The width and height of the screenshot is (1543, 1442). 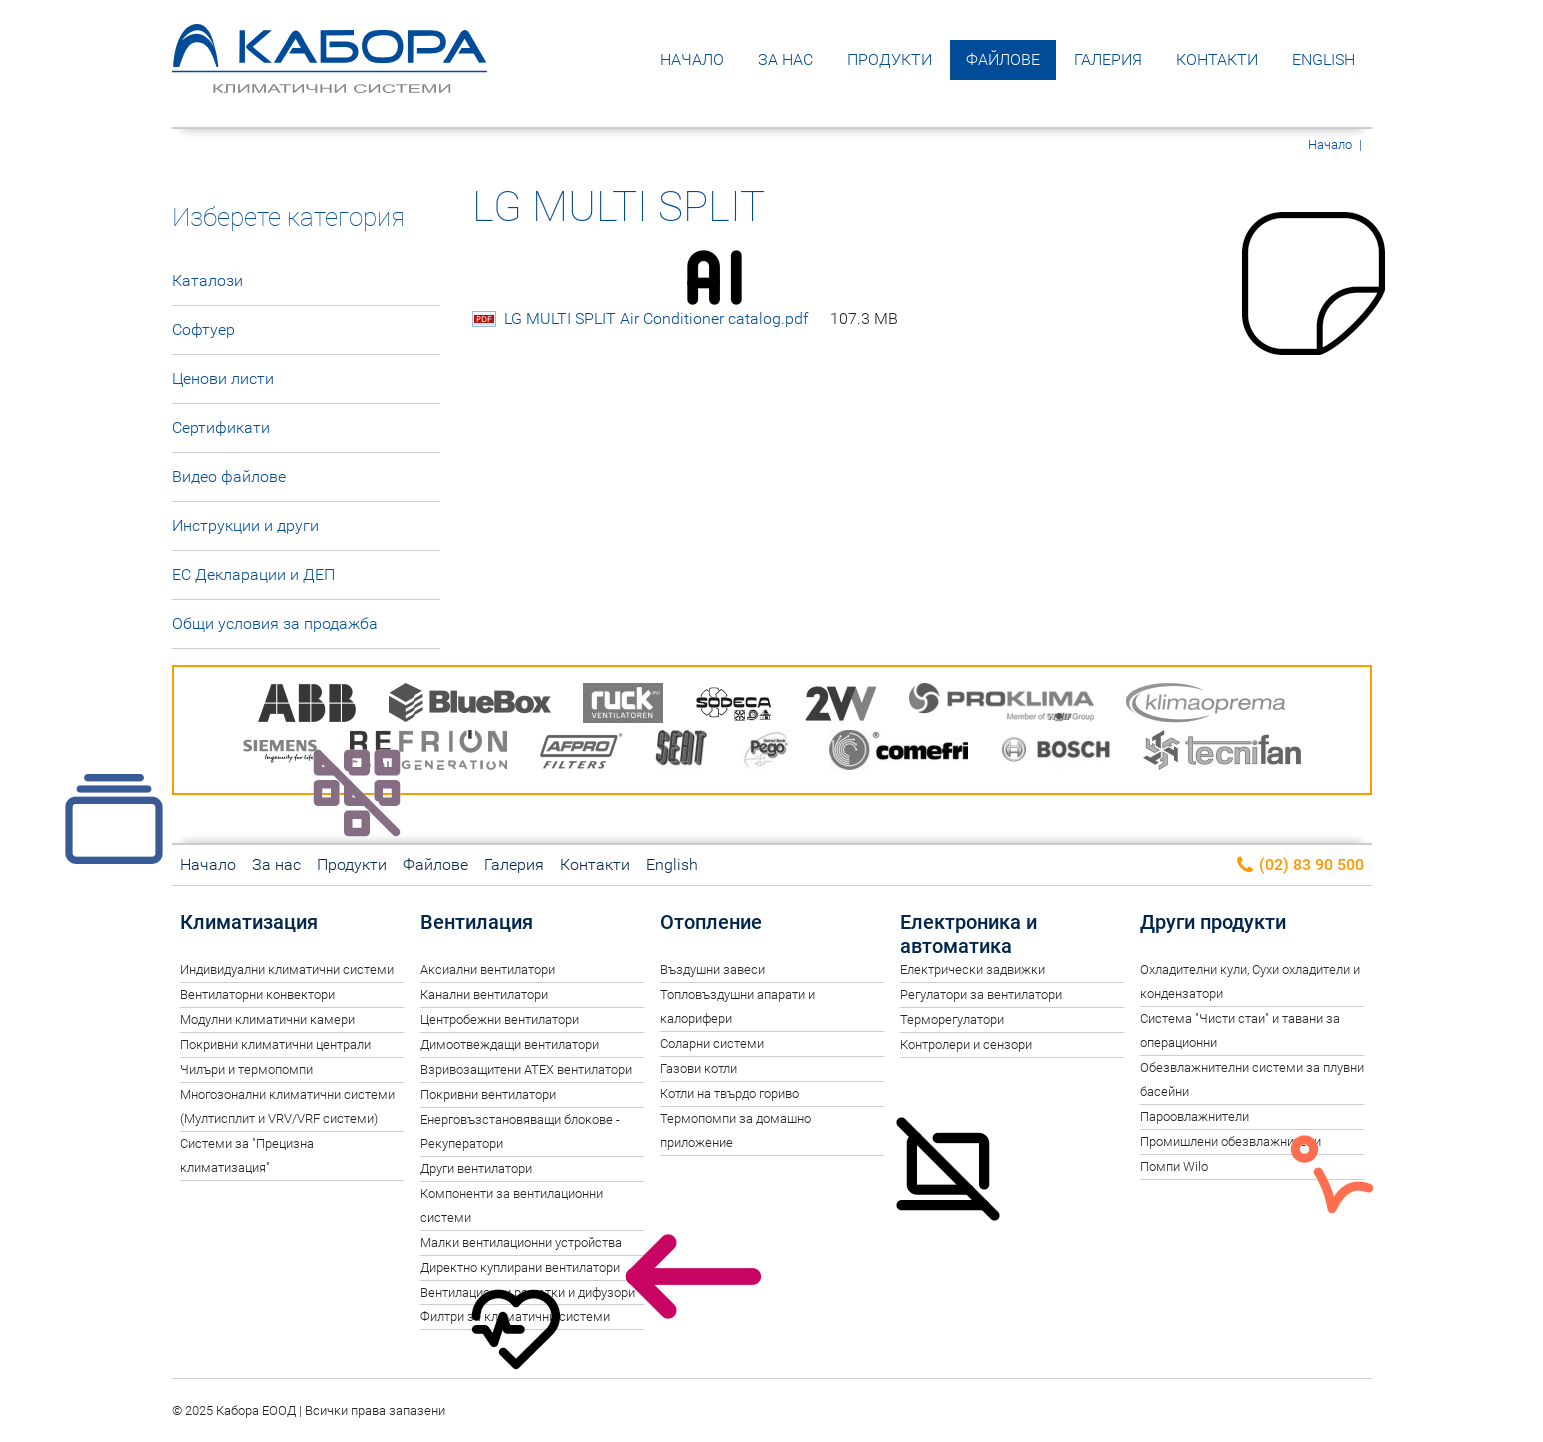 I want to click on view photo albums, so click(x=114, y=819).